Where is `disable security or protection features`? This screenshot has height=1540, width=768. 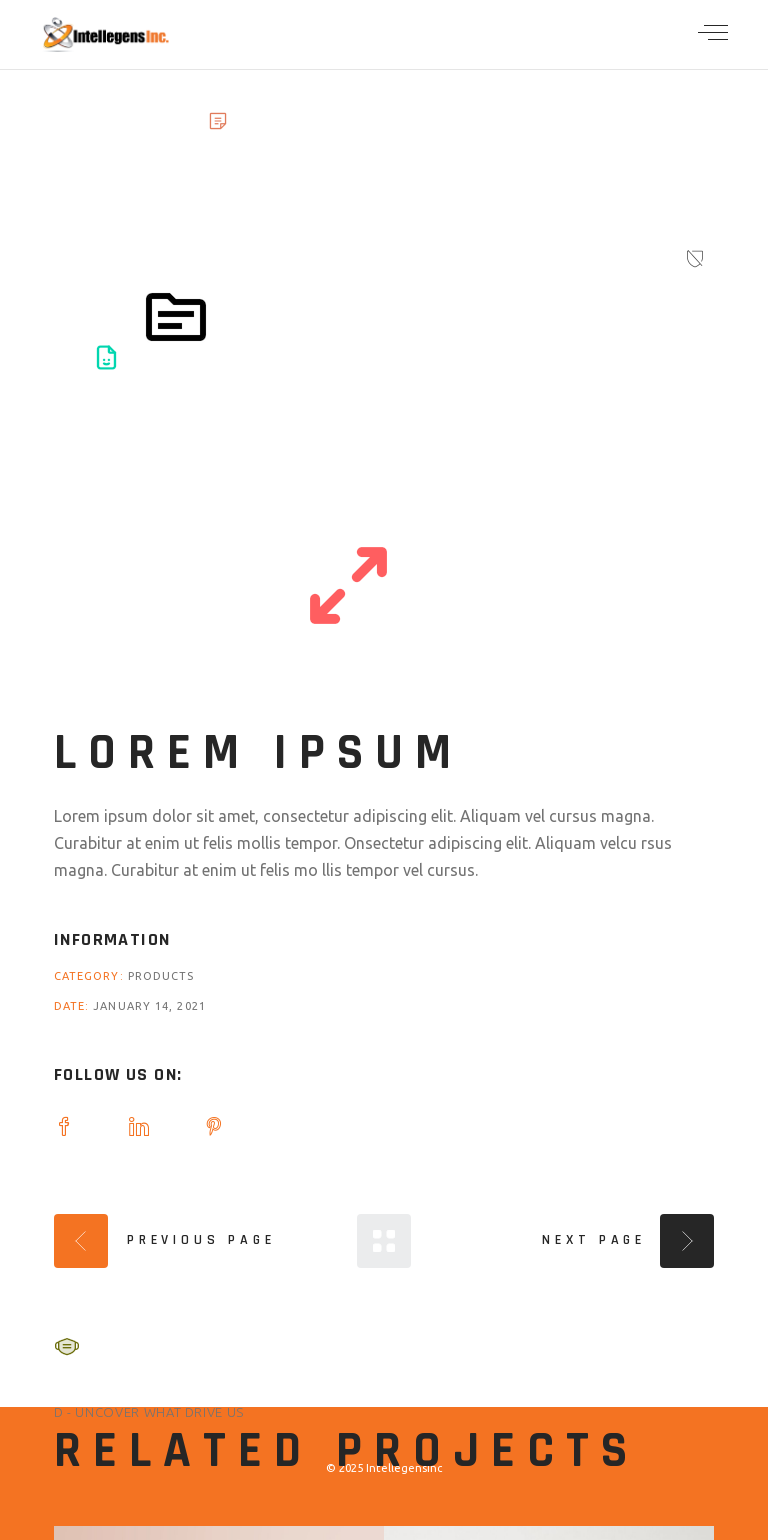 disable security or protection features is located at coordinates (695, 258).